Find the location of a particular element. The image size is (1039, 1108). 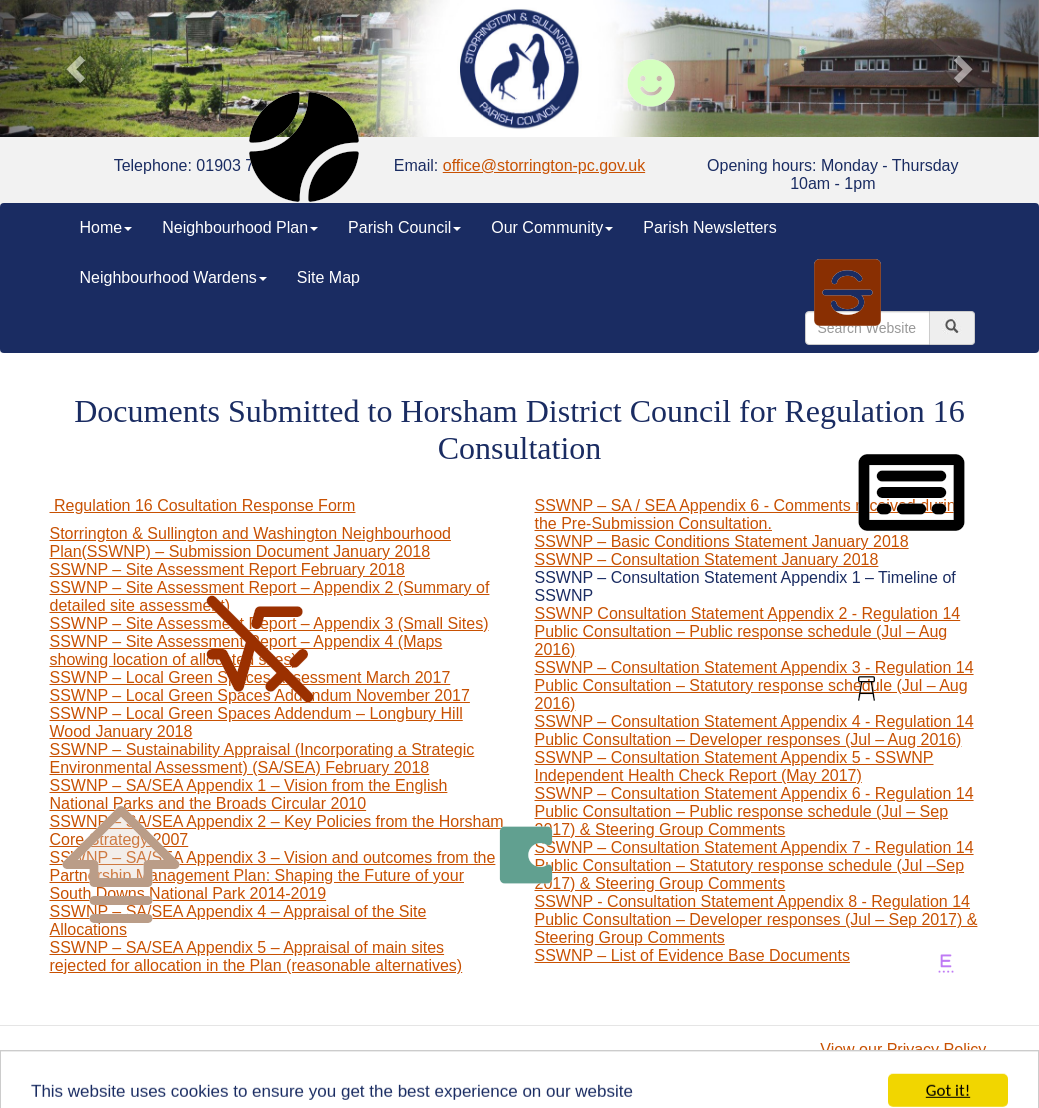

browse furniture or seating options is located at coordinates (866, 688).